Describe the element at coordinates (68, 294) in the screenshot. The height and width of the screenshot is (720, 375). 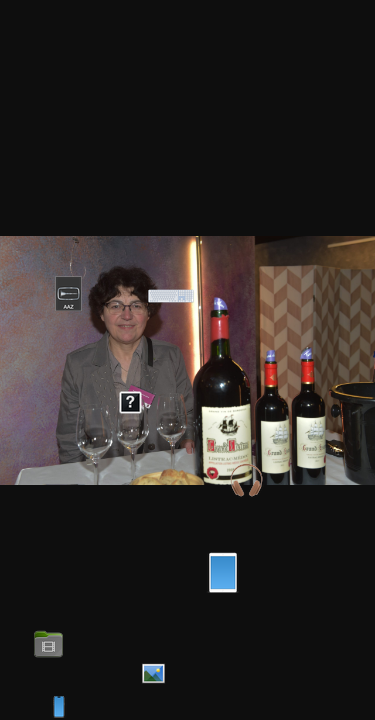
I see `audio analyzer or metering tool in GarageBand` at that location.